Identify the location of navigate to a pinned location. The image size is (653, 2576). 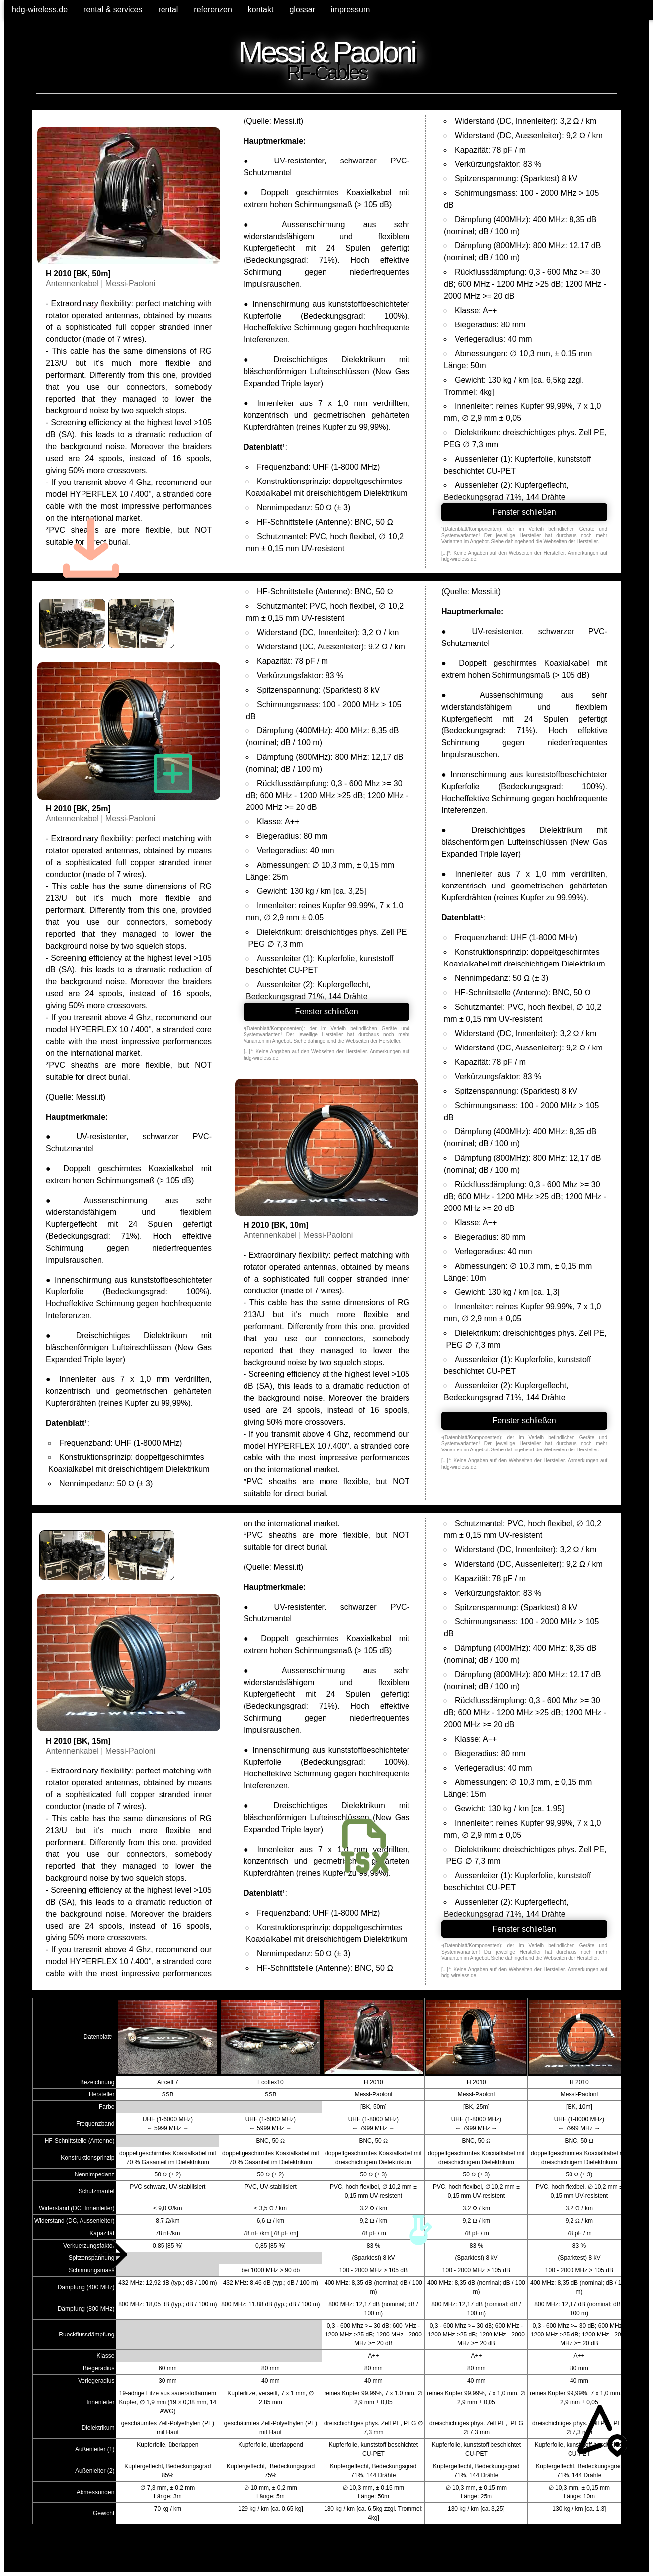
(600, 2429).